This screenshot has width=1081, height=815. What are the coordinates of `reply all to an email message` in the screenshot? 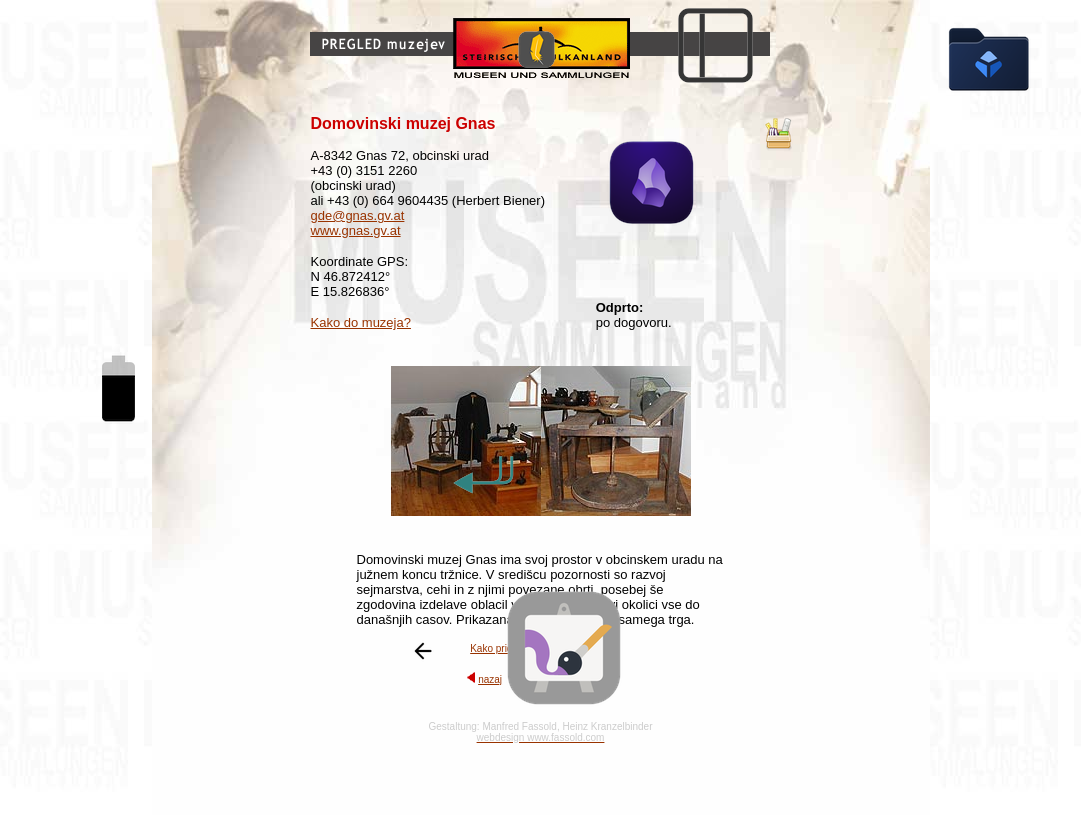 It's located at (482, 474).